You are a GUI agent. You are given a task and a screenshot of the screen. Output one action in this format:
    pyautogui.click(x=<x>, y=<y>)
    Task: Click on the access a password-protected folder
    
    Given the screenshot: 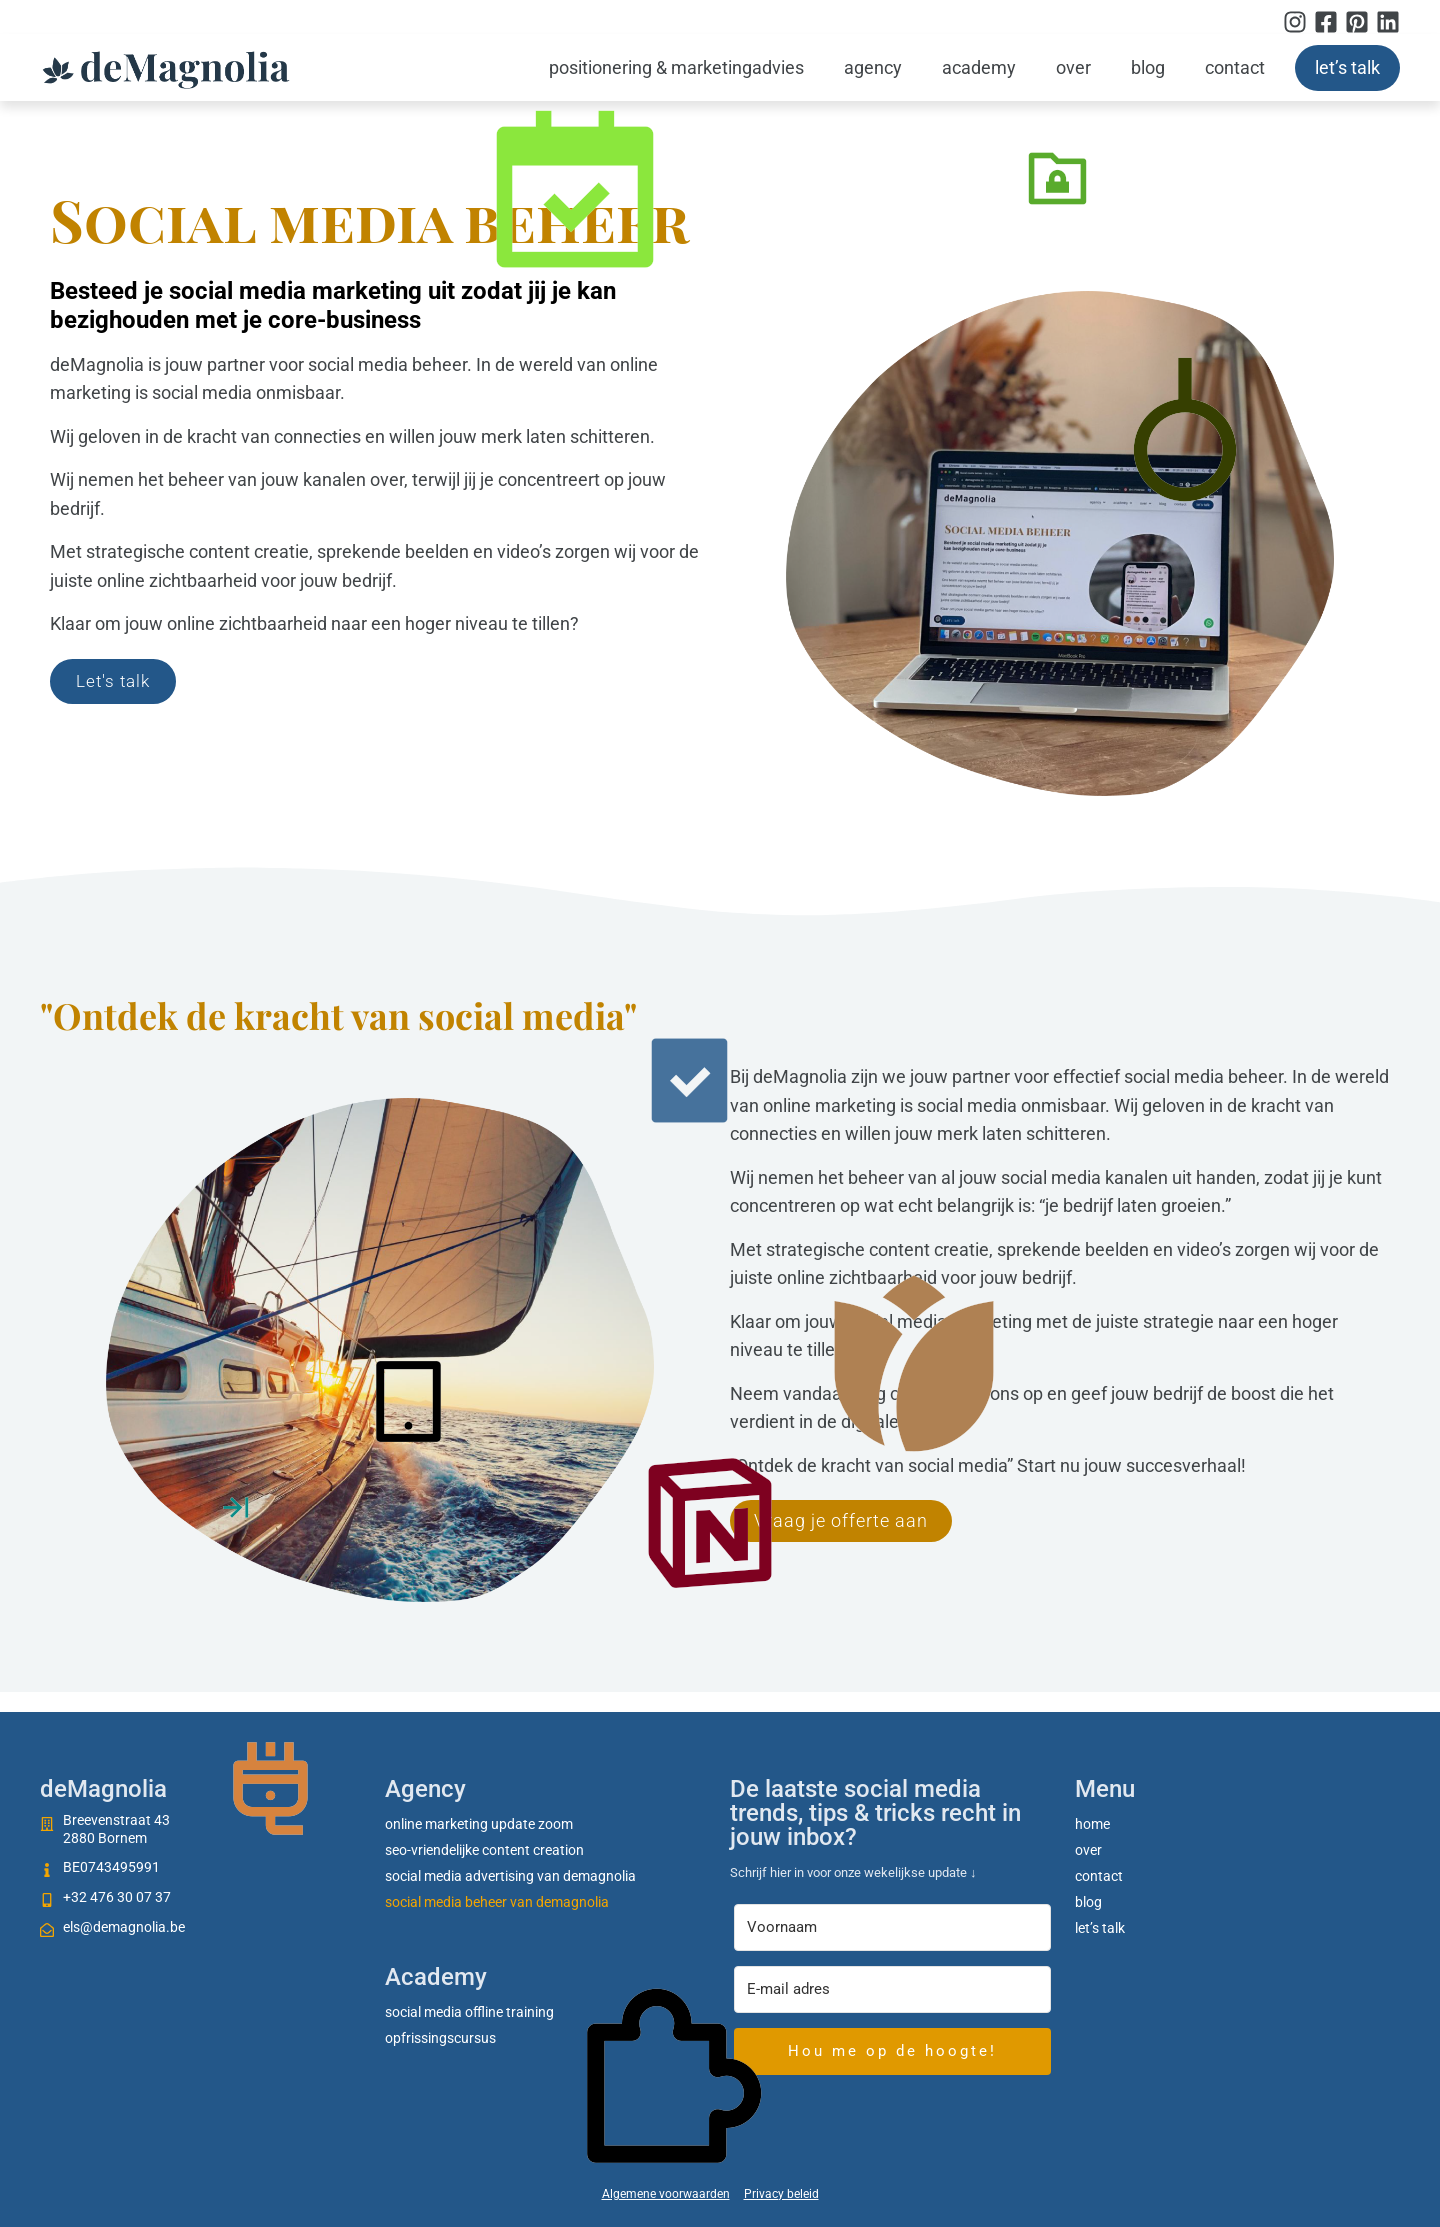 What is the action you would take?
    pyautogui.click(x=1057, y=178)
    